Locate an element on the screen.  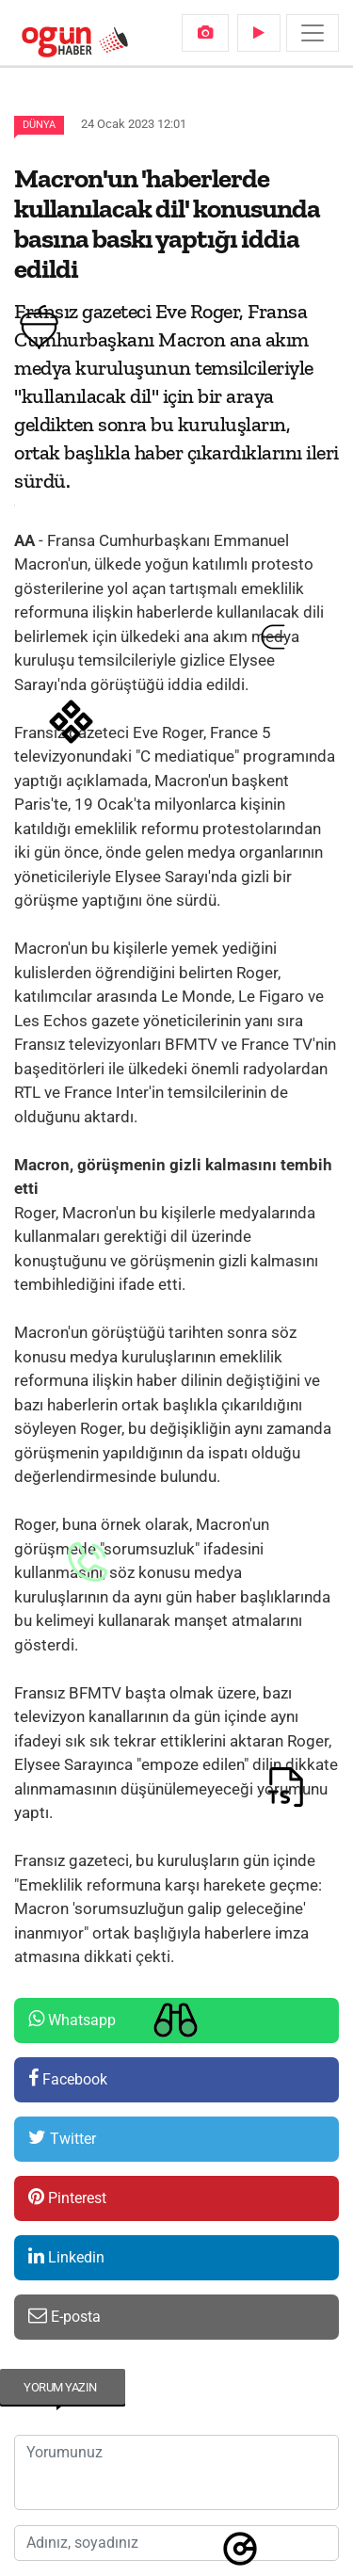
nature or outdoors category indicator is located at coordinates (39, 327).